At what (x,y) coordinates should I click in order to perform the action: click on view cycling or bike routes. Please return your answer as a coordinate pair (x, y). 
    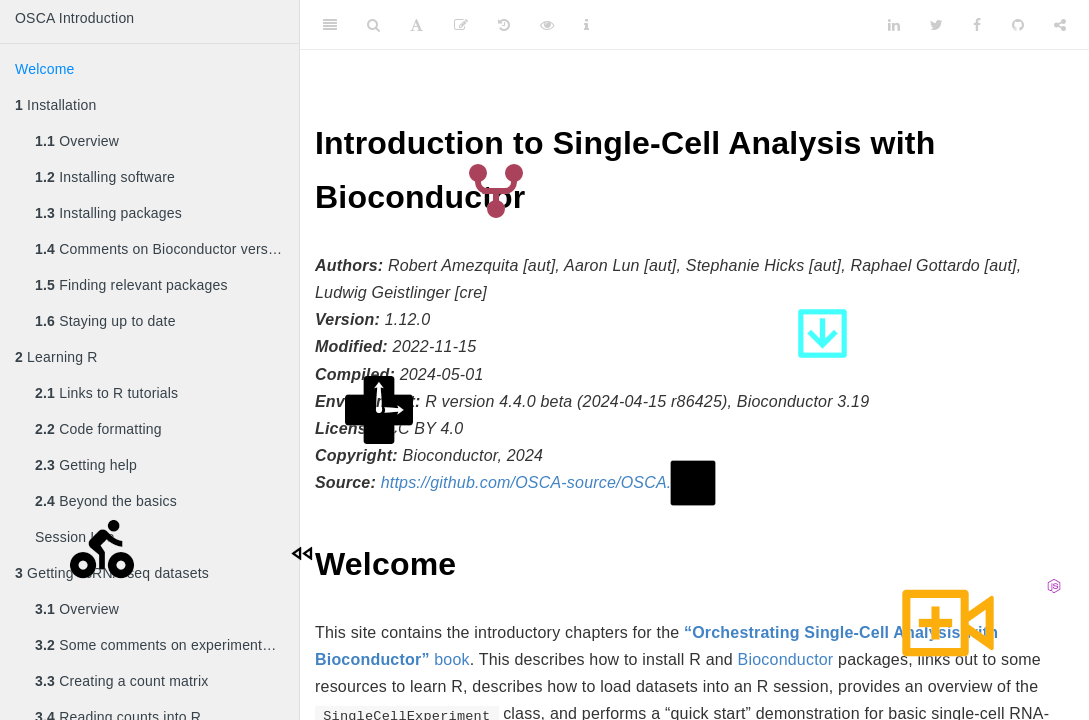
    Looking at the image, I should click on (102, 552).